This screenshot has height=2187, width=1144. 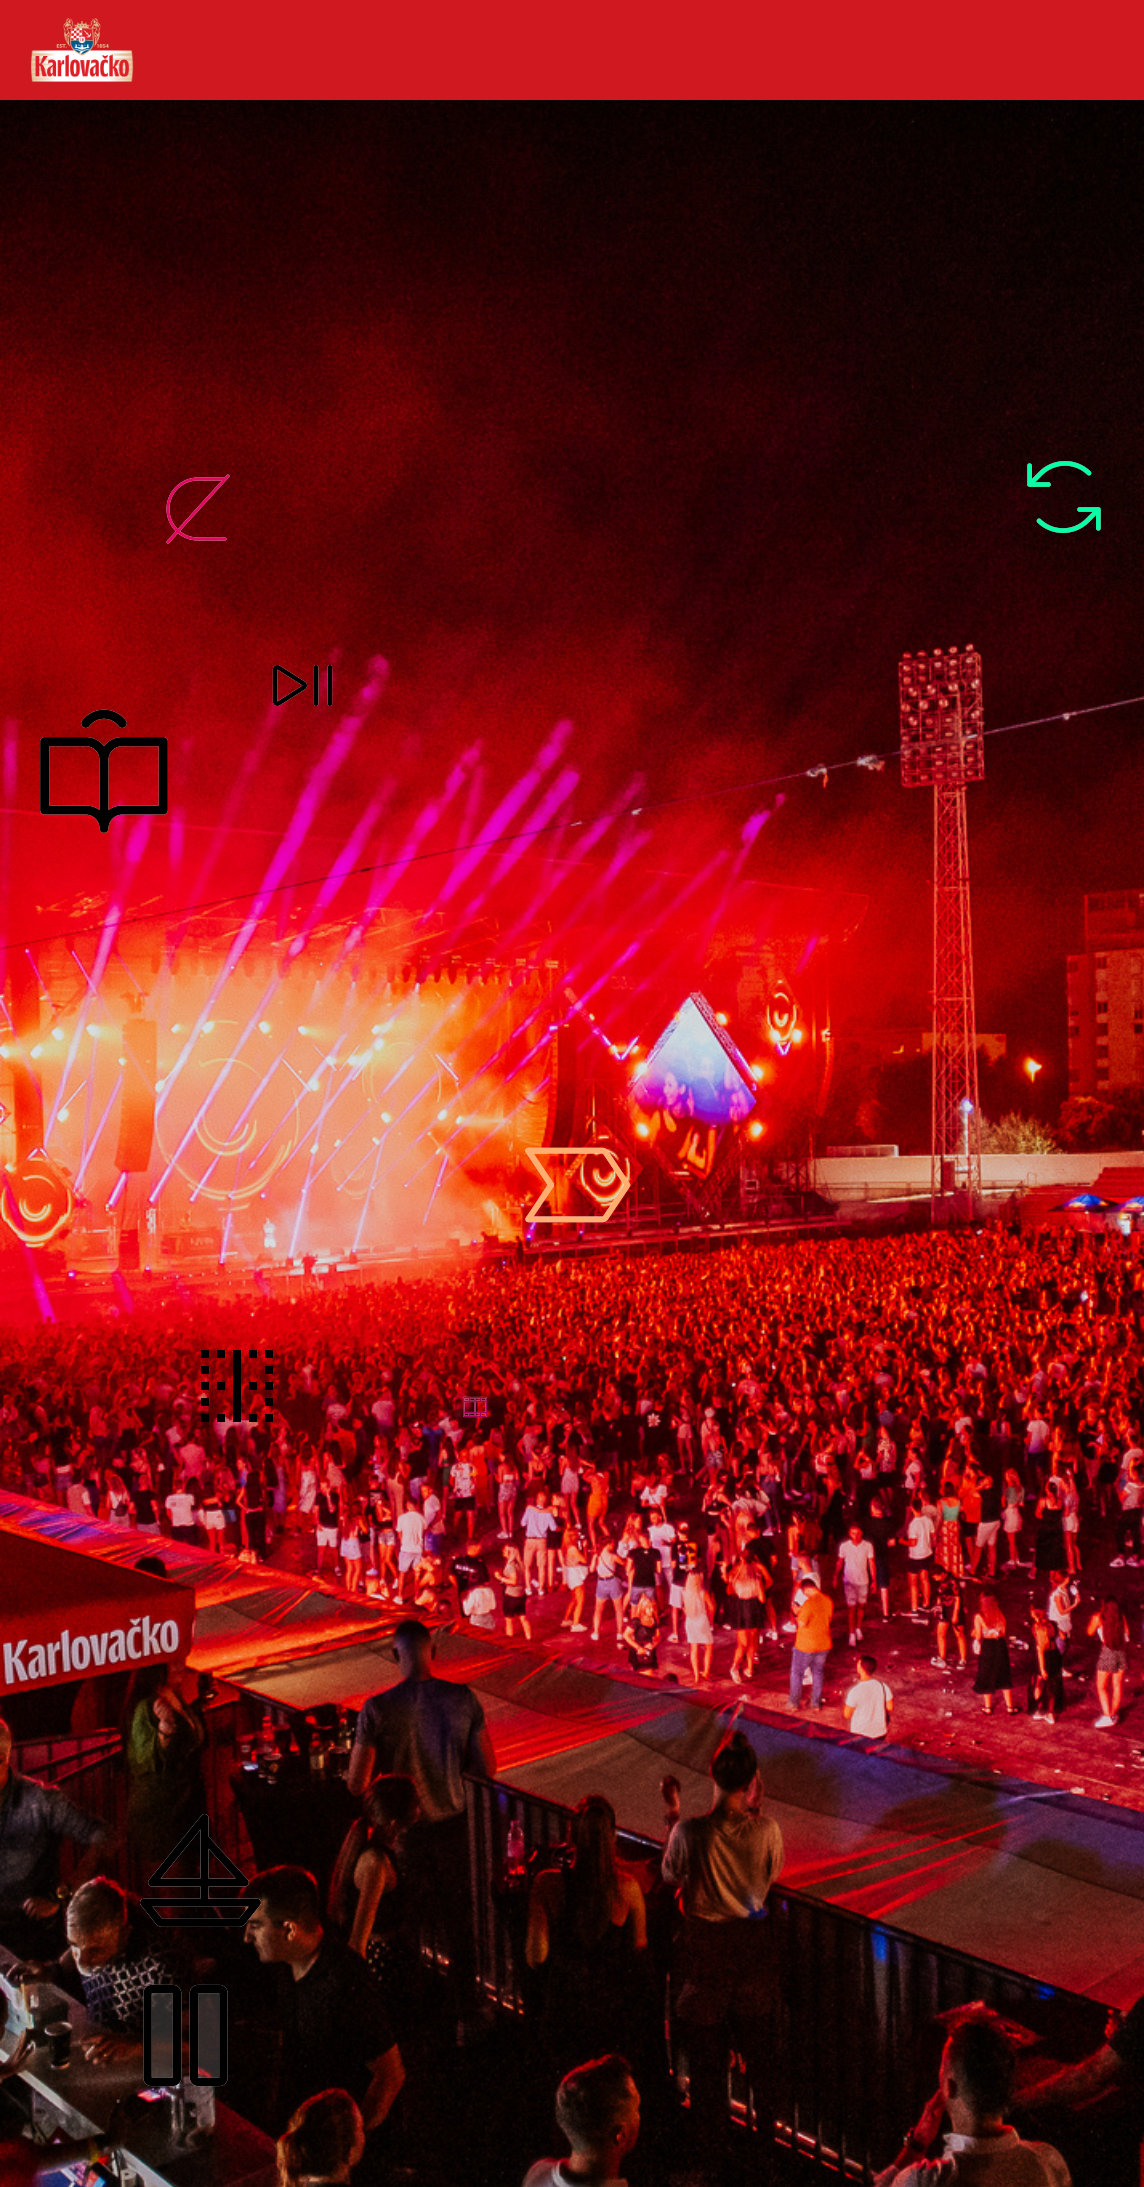 I want to click on refresh or reload content, so click(x=1064, y=497).